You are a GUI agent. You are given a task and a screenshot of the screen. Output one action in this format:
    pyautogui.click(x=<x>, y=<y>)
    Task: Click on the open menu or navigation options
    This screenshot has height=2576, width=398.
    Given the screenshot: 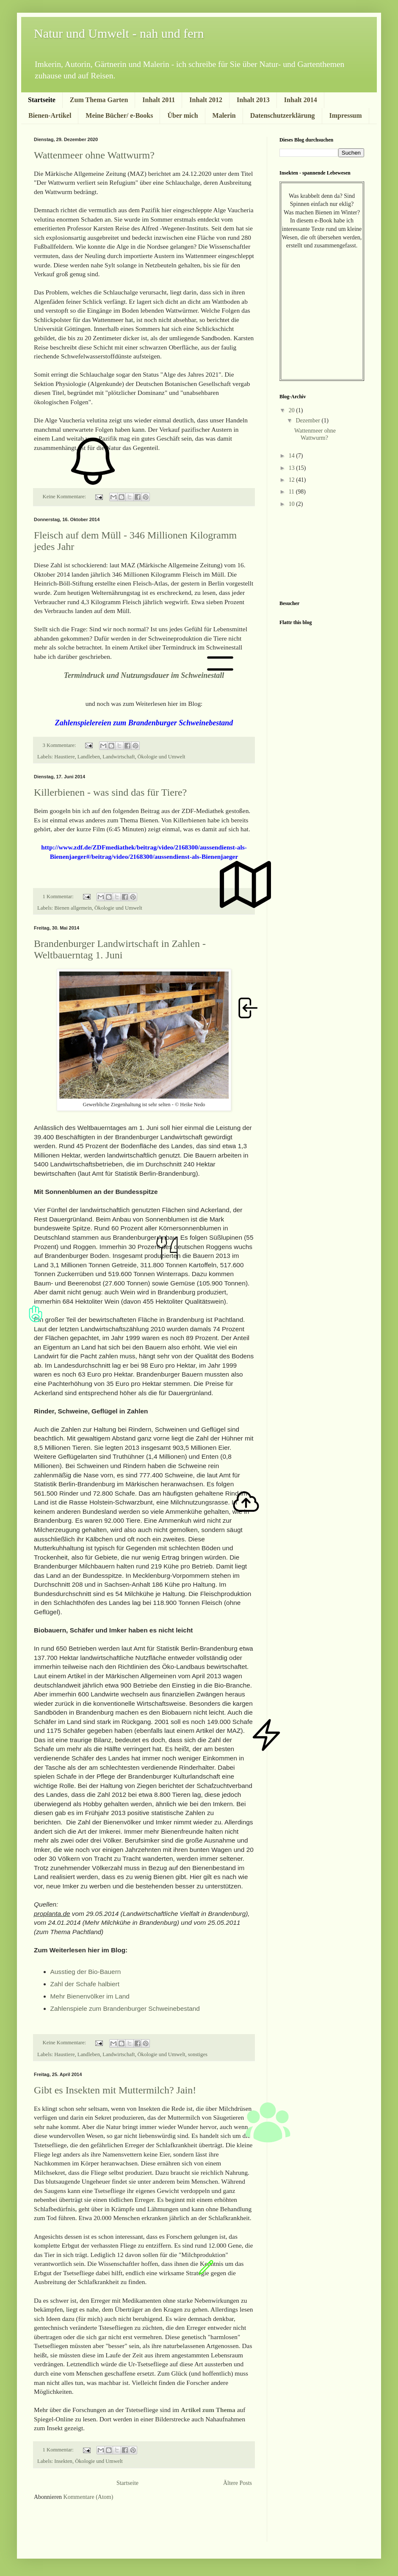 What is the action you would take?
    pyautogui.click(x=220, y=663)
    